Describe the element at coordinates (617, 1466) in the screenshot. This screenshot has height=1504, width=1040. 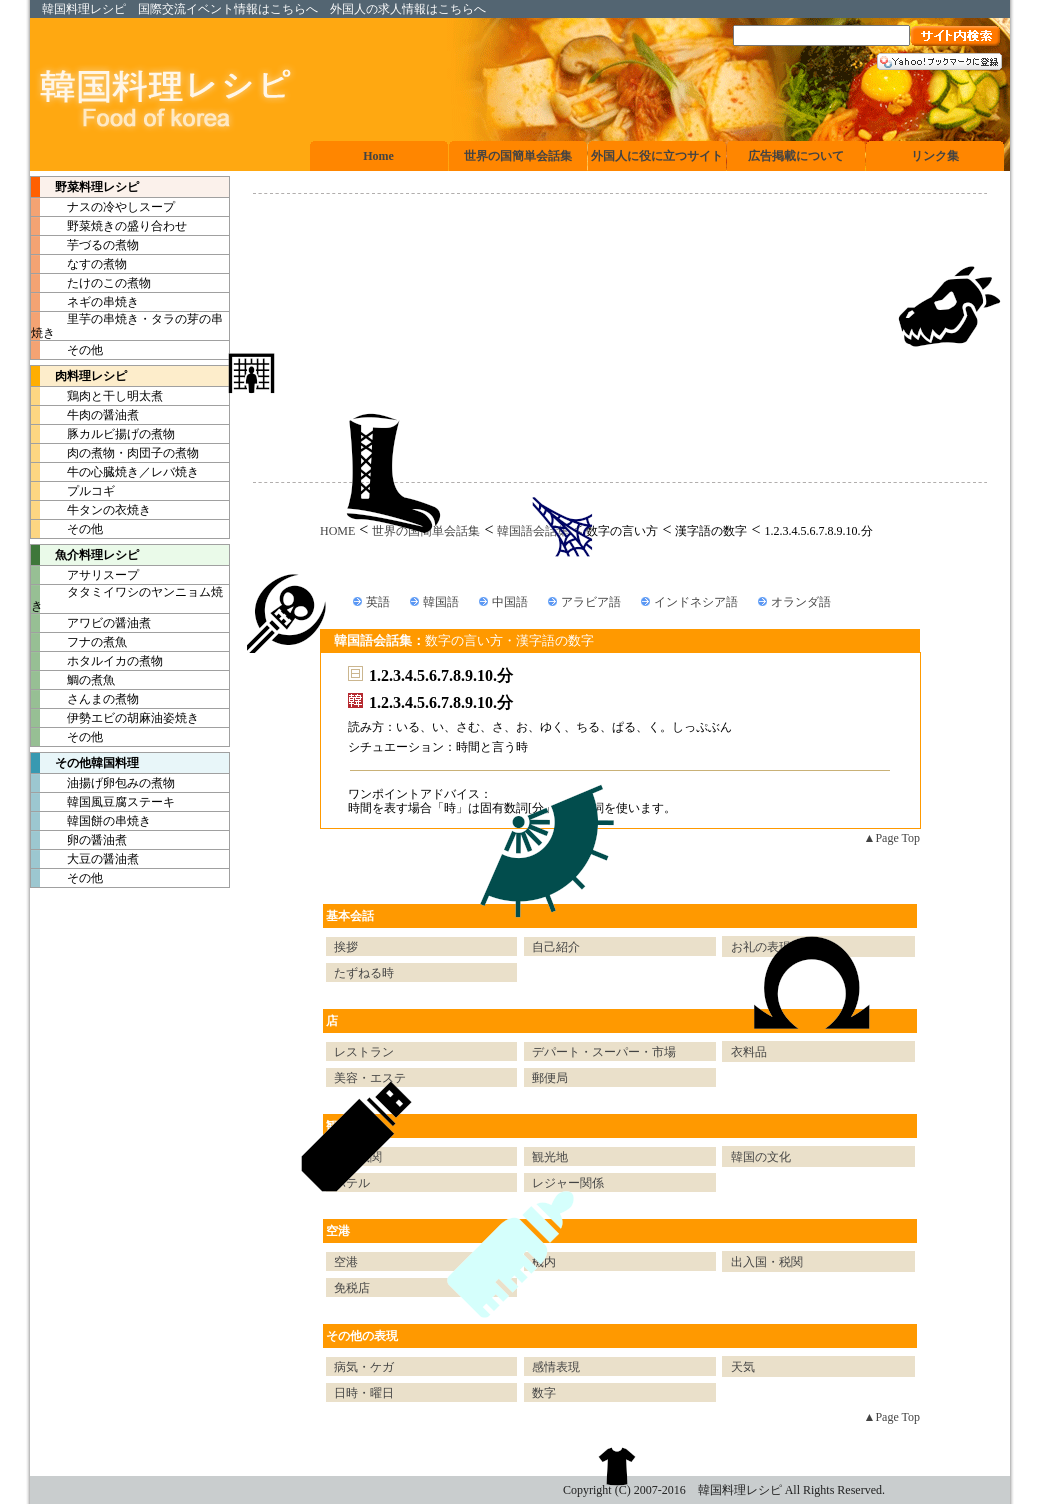
I see `browse clothing or apparel items` at that location.